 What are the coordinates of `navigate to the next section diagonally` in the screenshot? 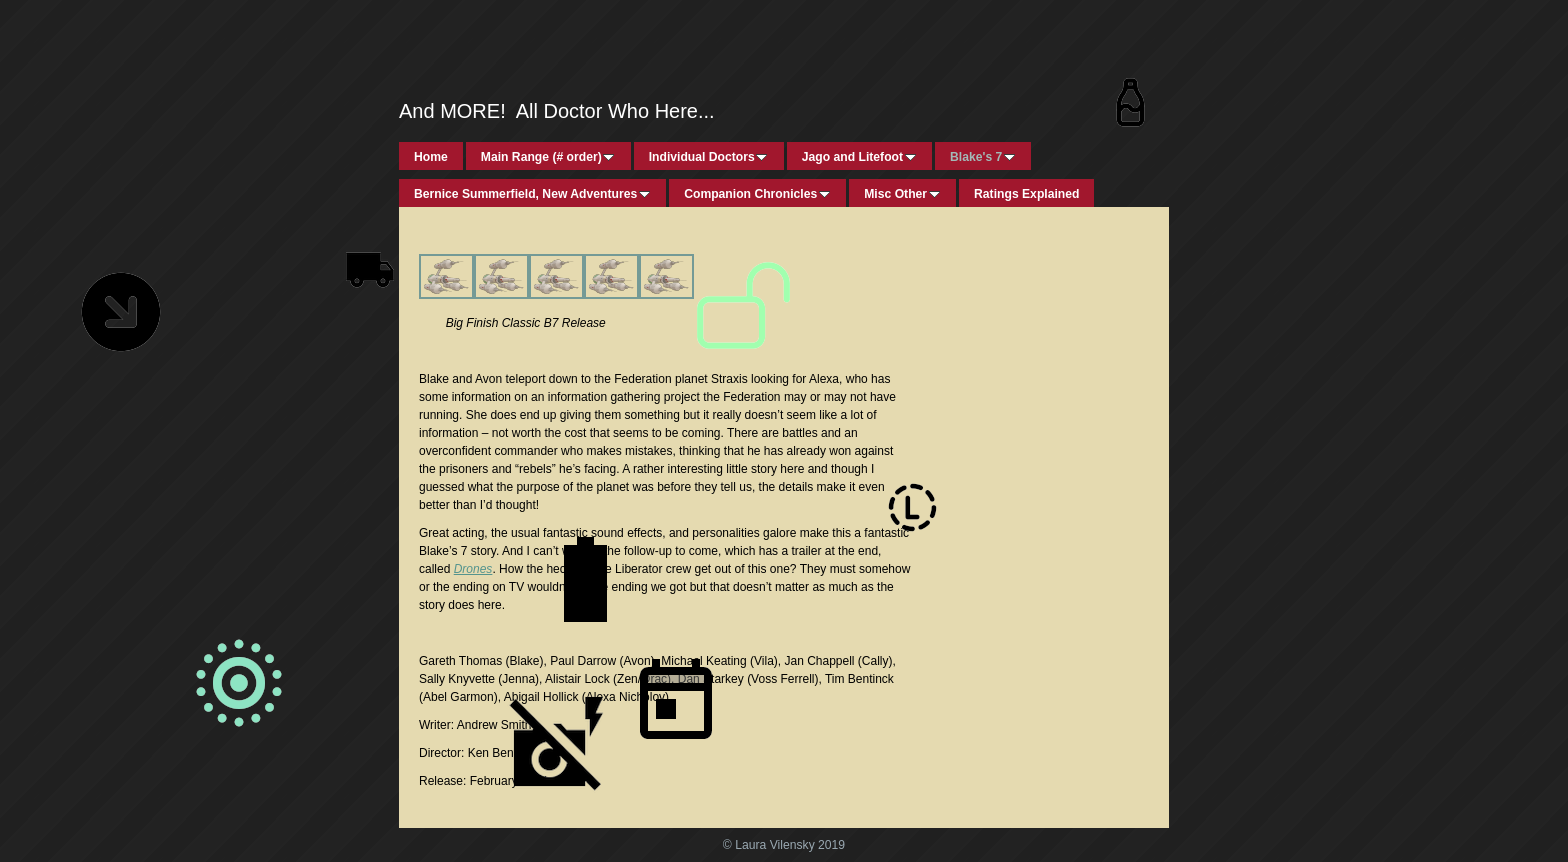 It's located at (121, 312).